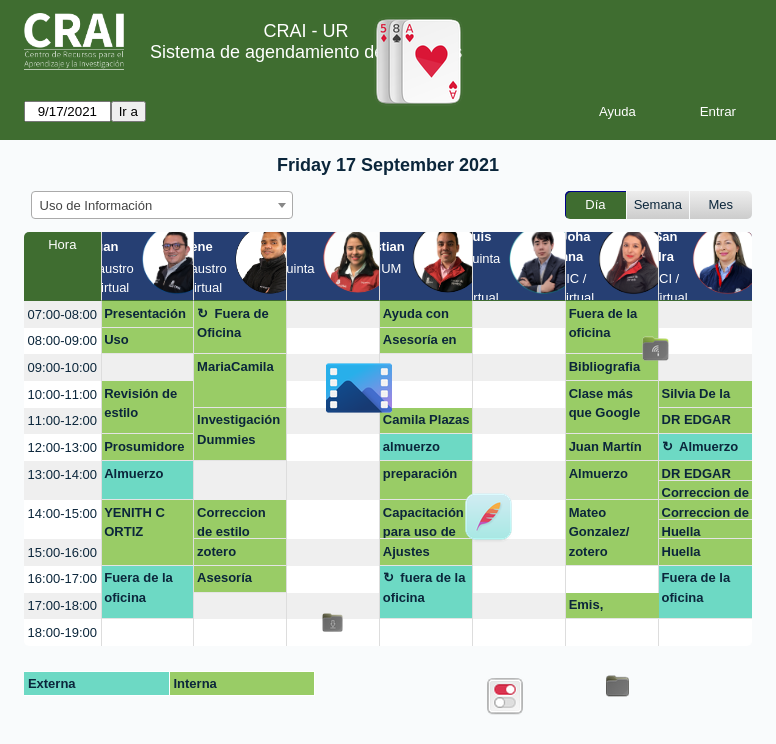 The height and width of the screenshot is (744, 776). Describe the element at coordinates (505, 696) in the screenshot. I see `open desktop preferences or settings` at that location.